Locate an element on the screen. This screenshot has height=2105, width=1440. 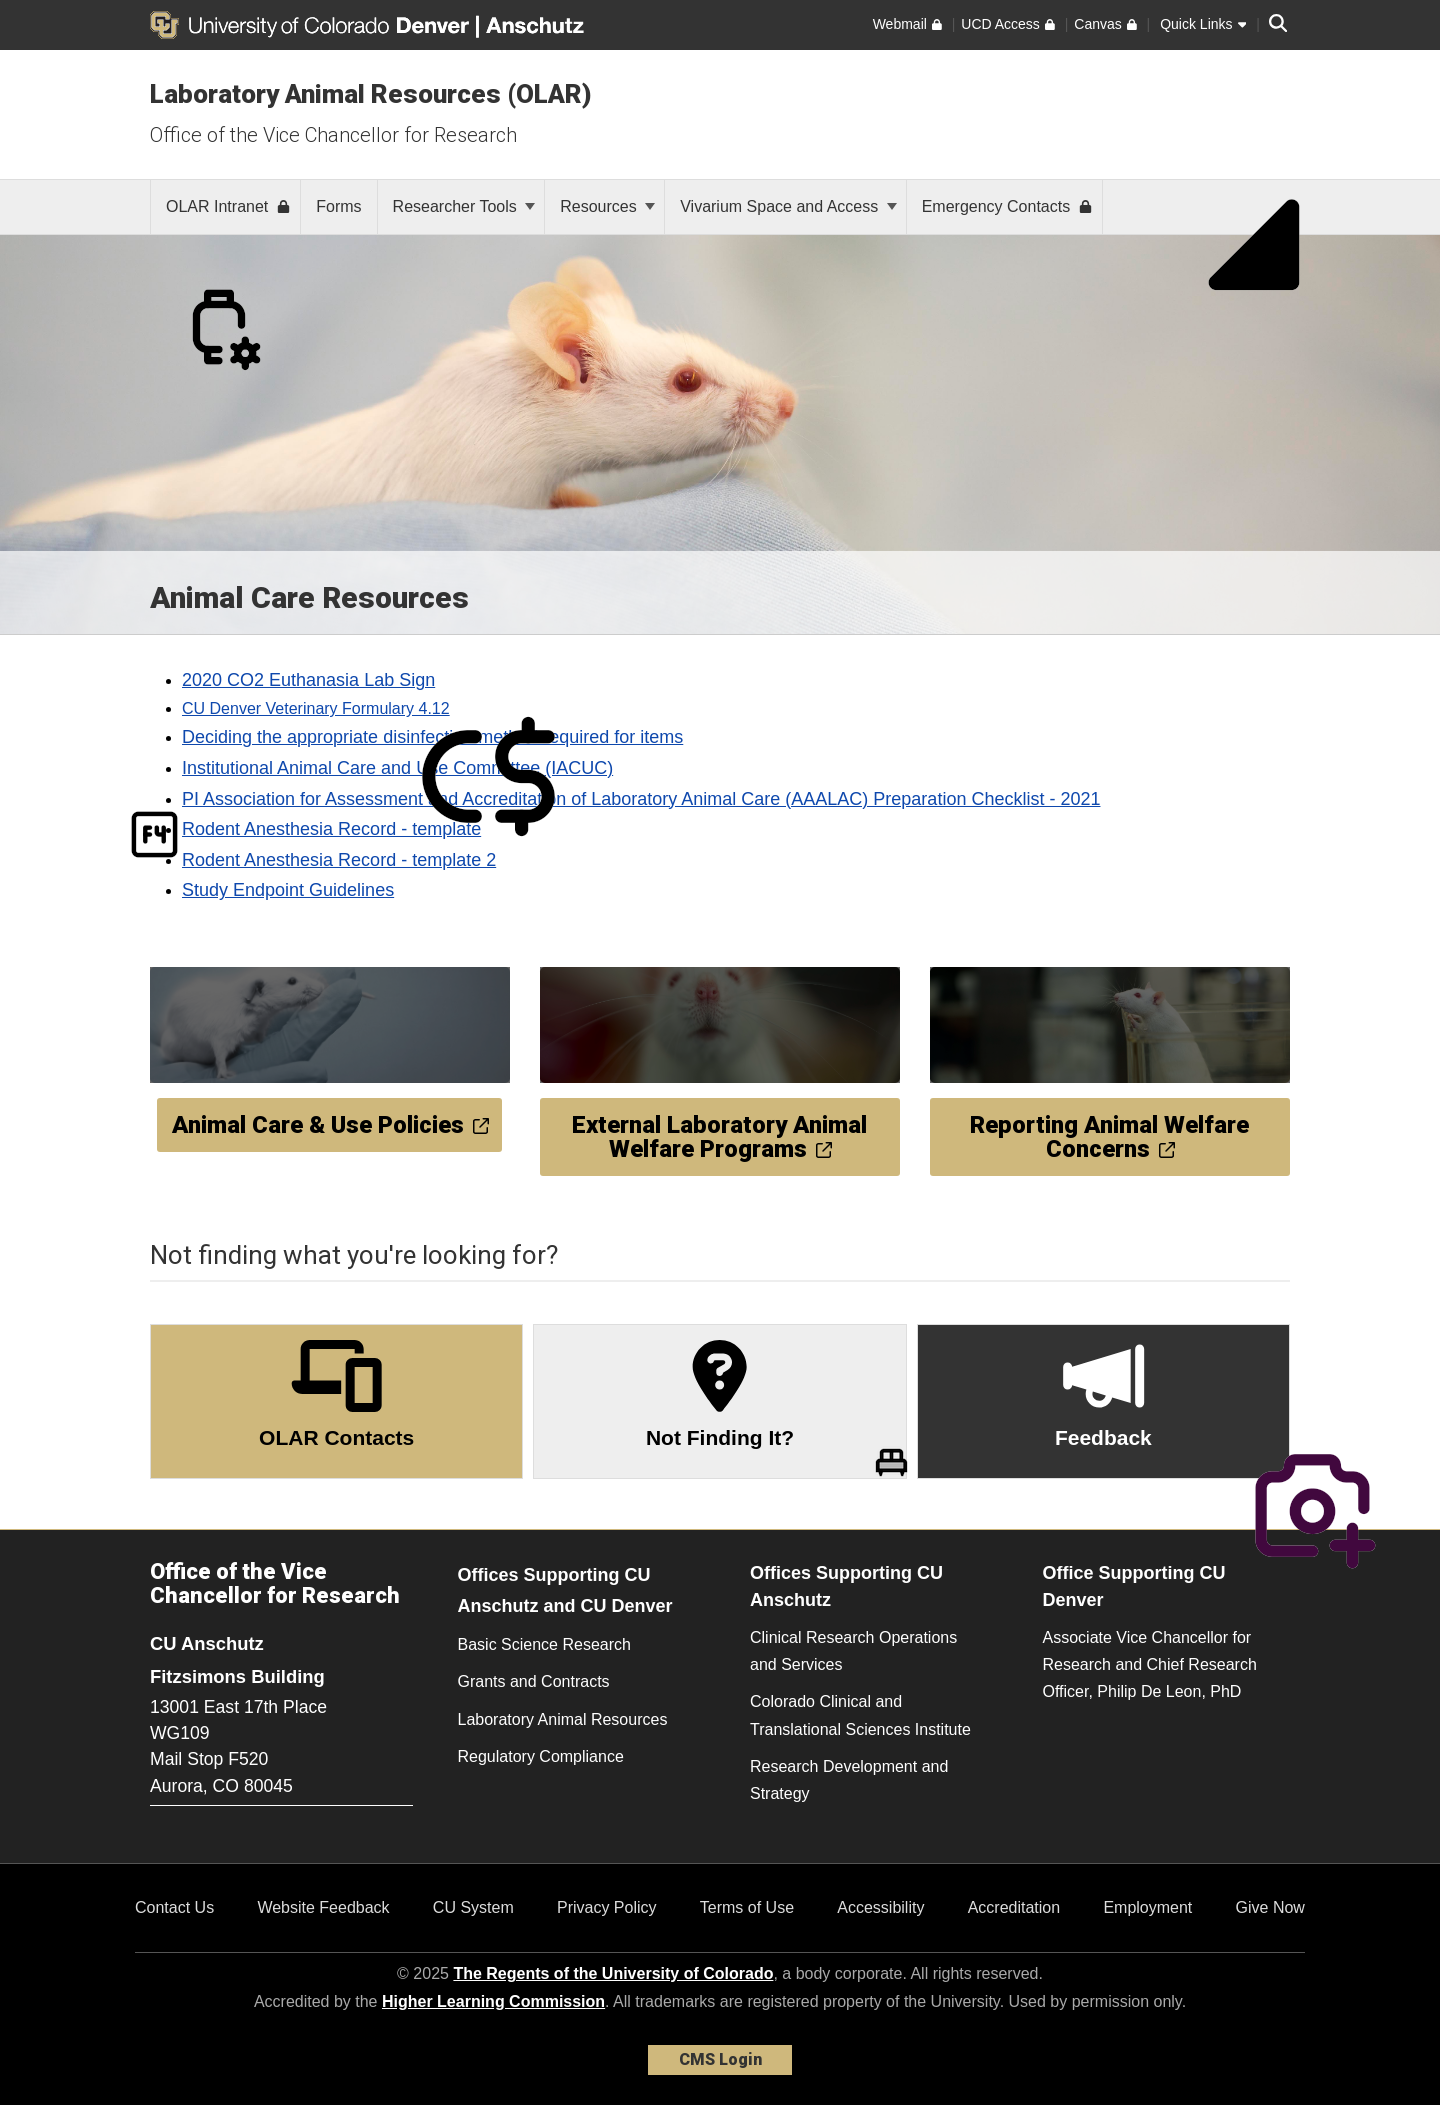
indicates full cellular signal strength is located at coordinates (1261, 248).